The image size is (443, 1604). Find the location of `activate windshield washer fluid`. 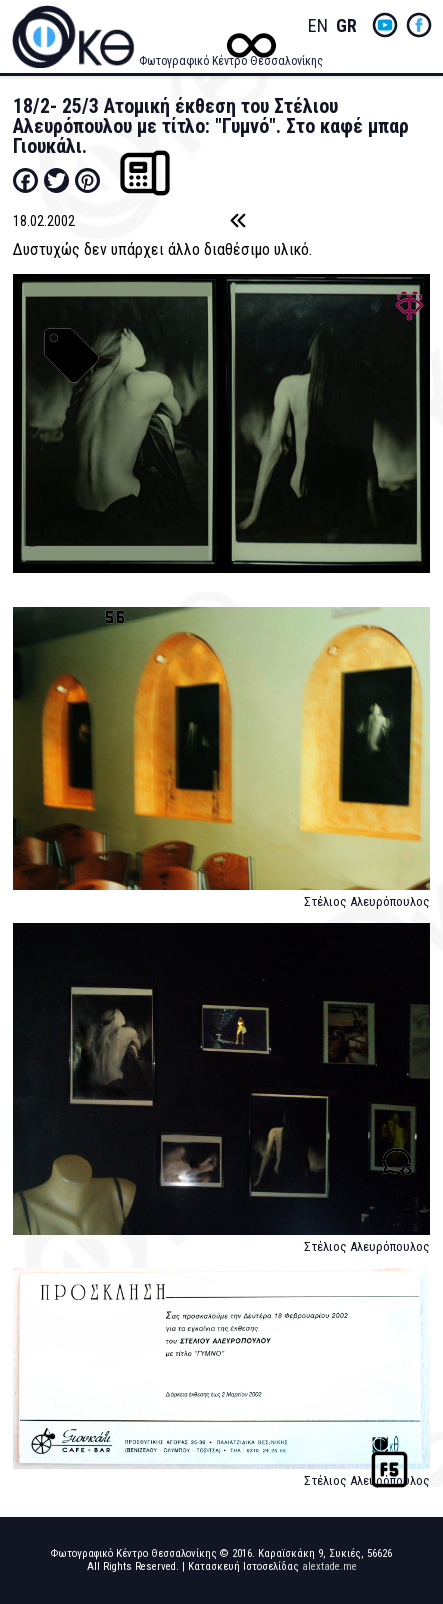

activate windshield washer fluid is located at coordinates (409, 306).